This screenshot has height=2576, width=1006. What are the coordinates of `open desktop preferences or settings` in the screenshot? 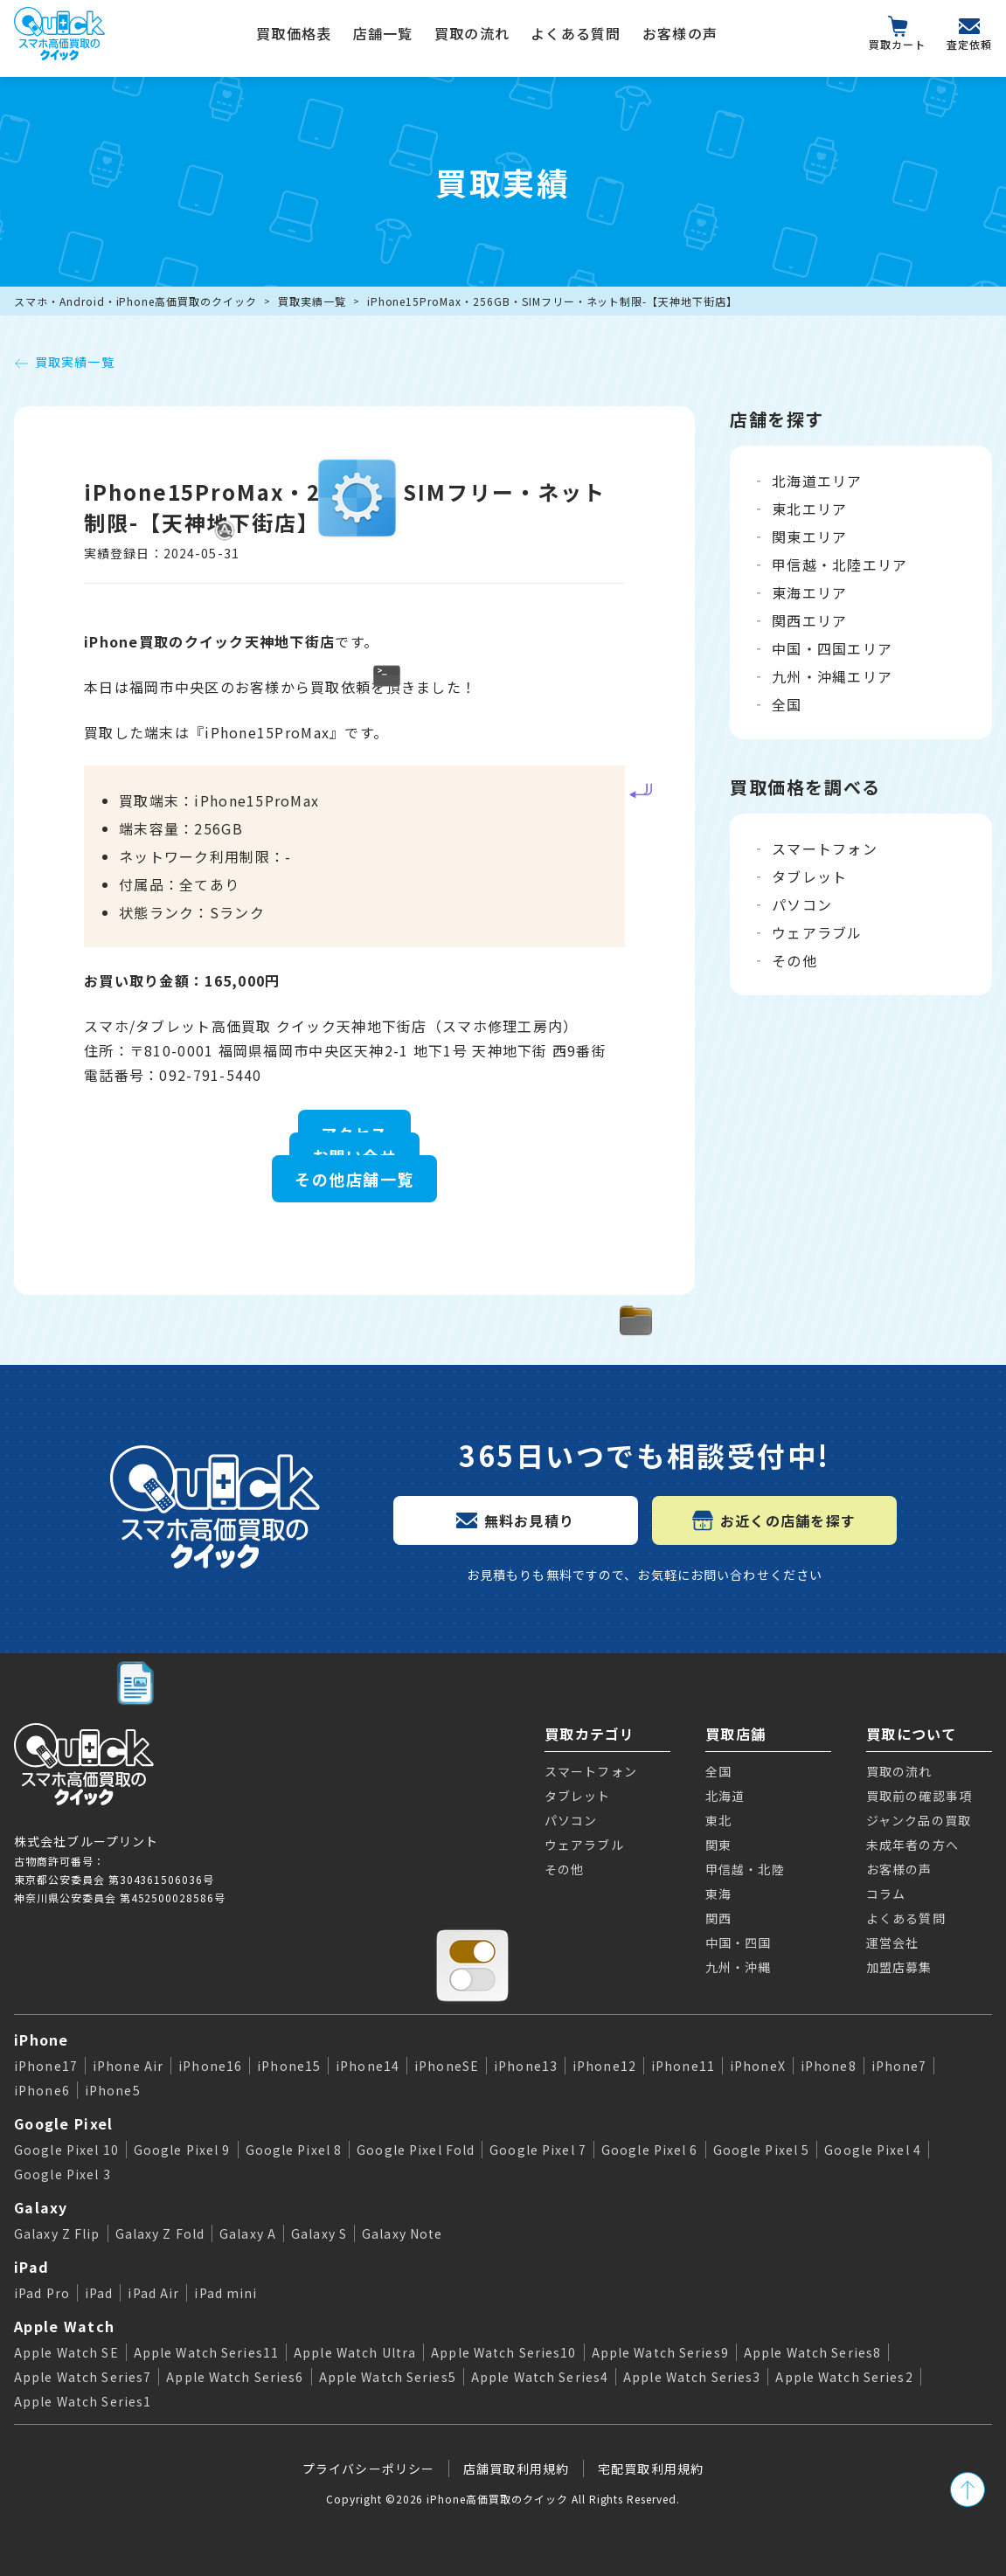 It's located at (472, 1965).